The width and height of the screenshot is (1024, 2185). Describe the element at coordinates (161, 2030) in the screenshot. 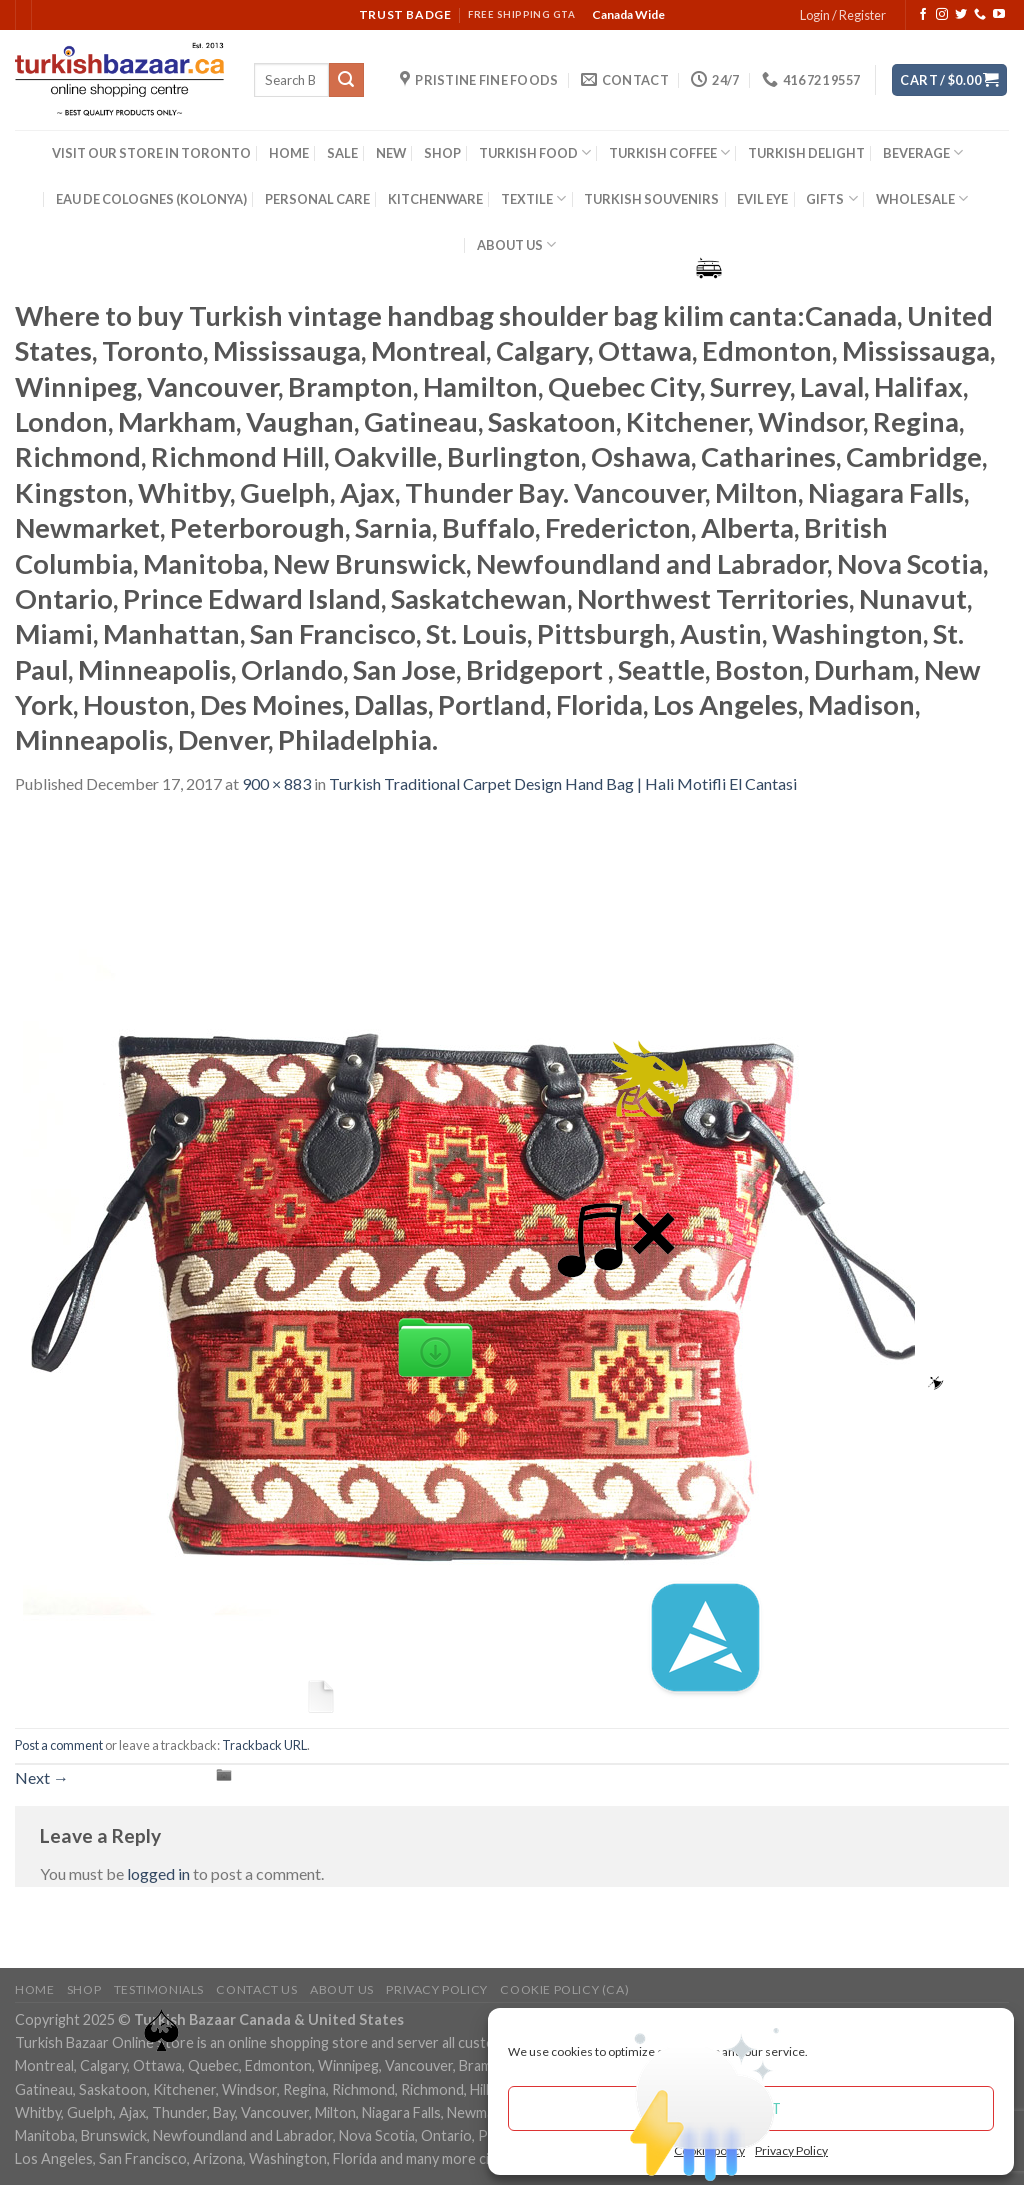

I see `indicates a hot streak or winning hand in a card game` at that location.